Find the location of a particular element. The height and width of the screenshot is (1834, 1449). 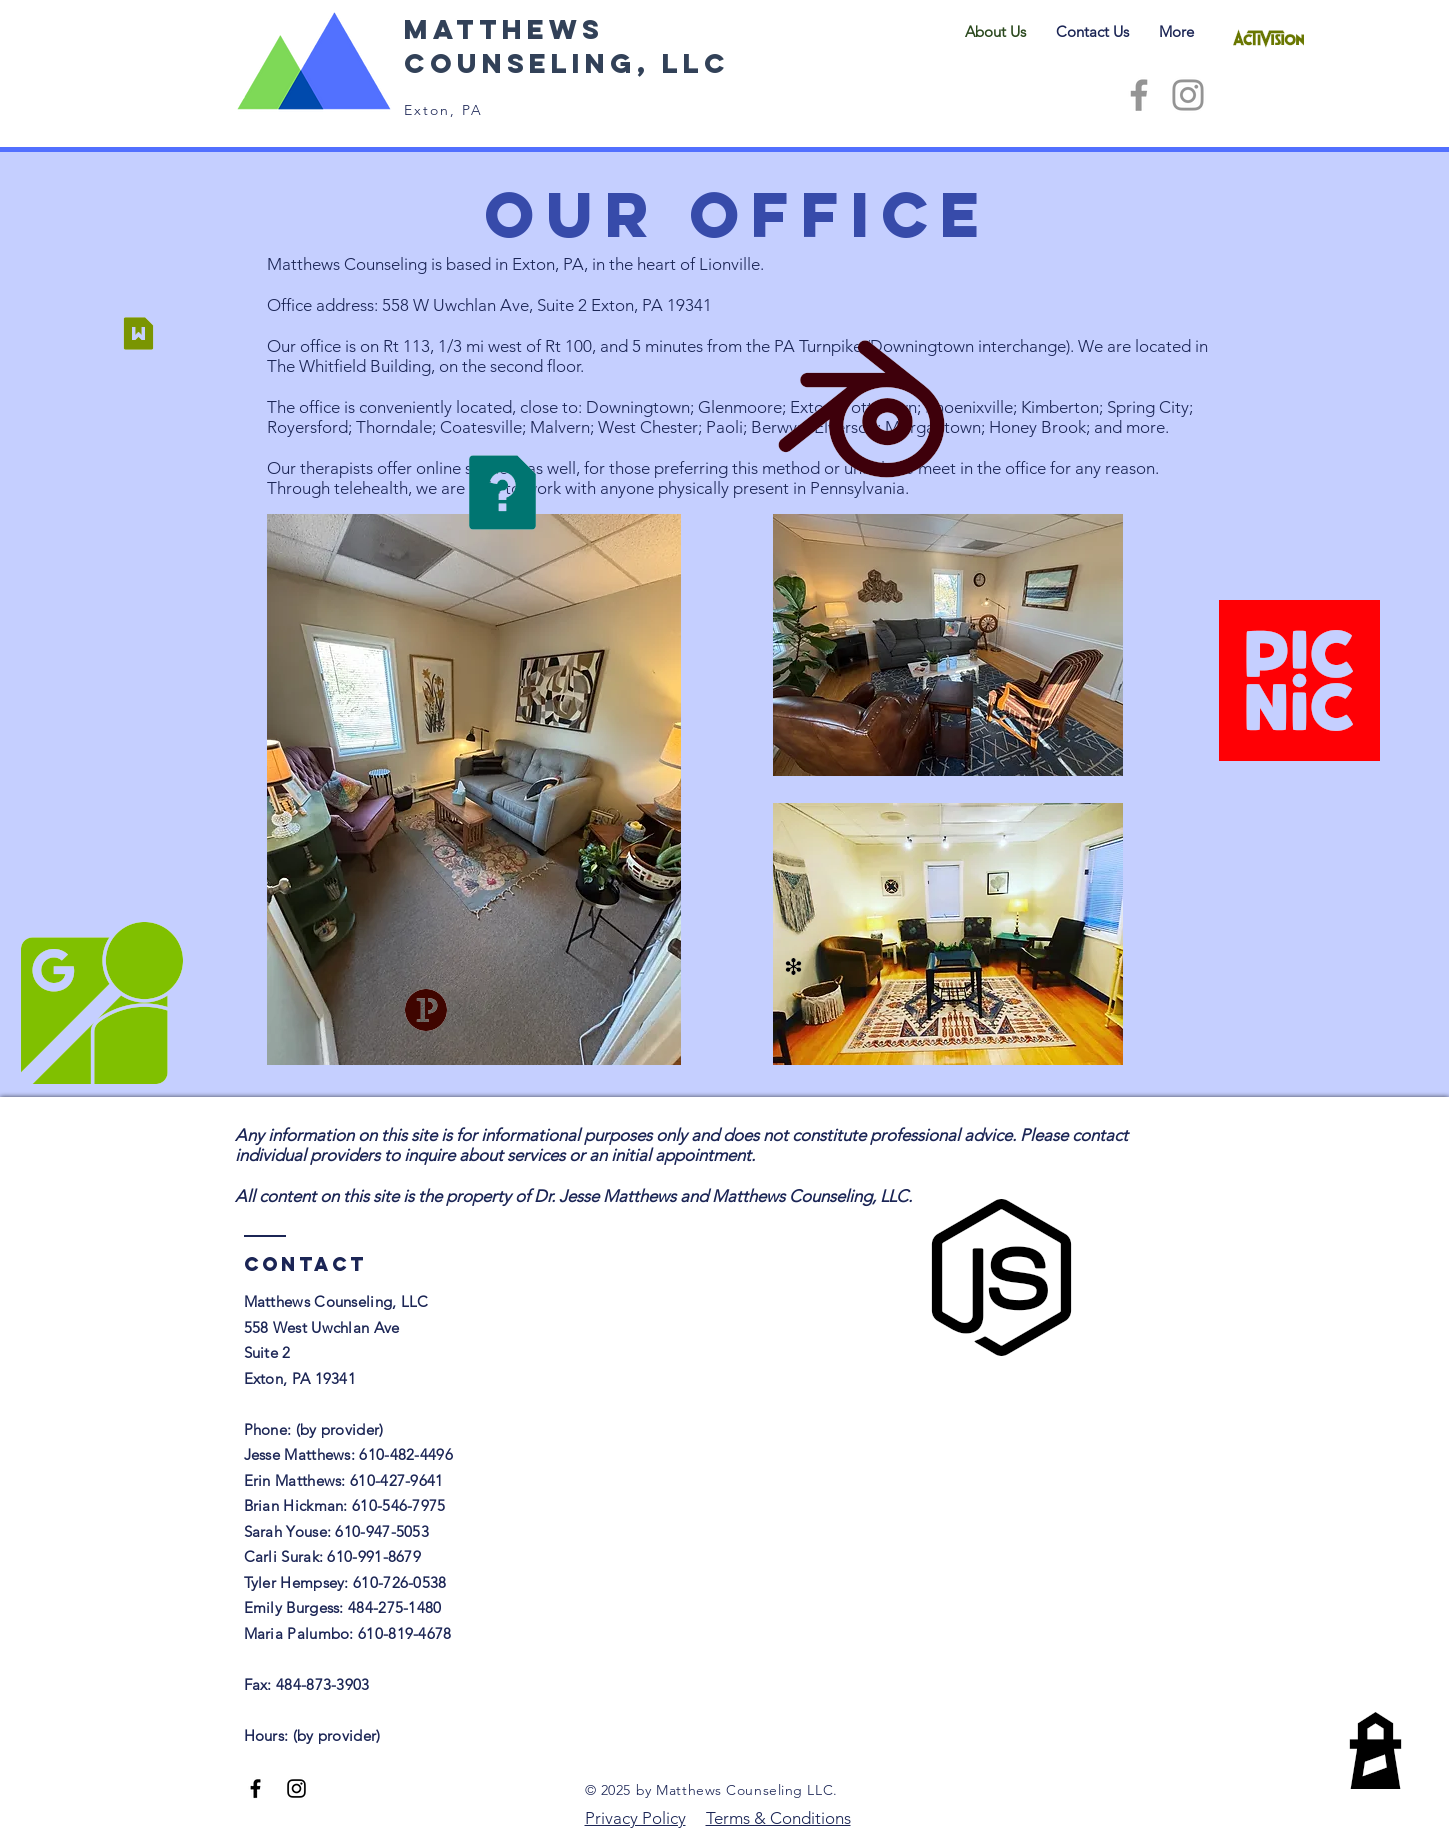

launch GoToMeeting app is located at coordinates (793, 966).